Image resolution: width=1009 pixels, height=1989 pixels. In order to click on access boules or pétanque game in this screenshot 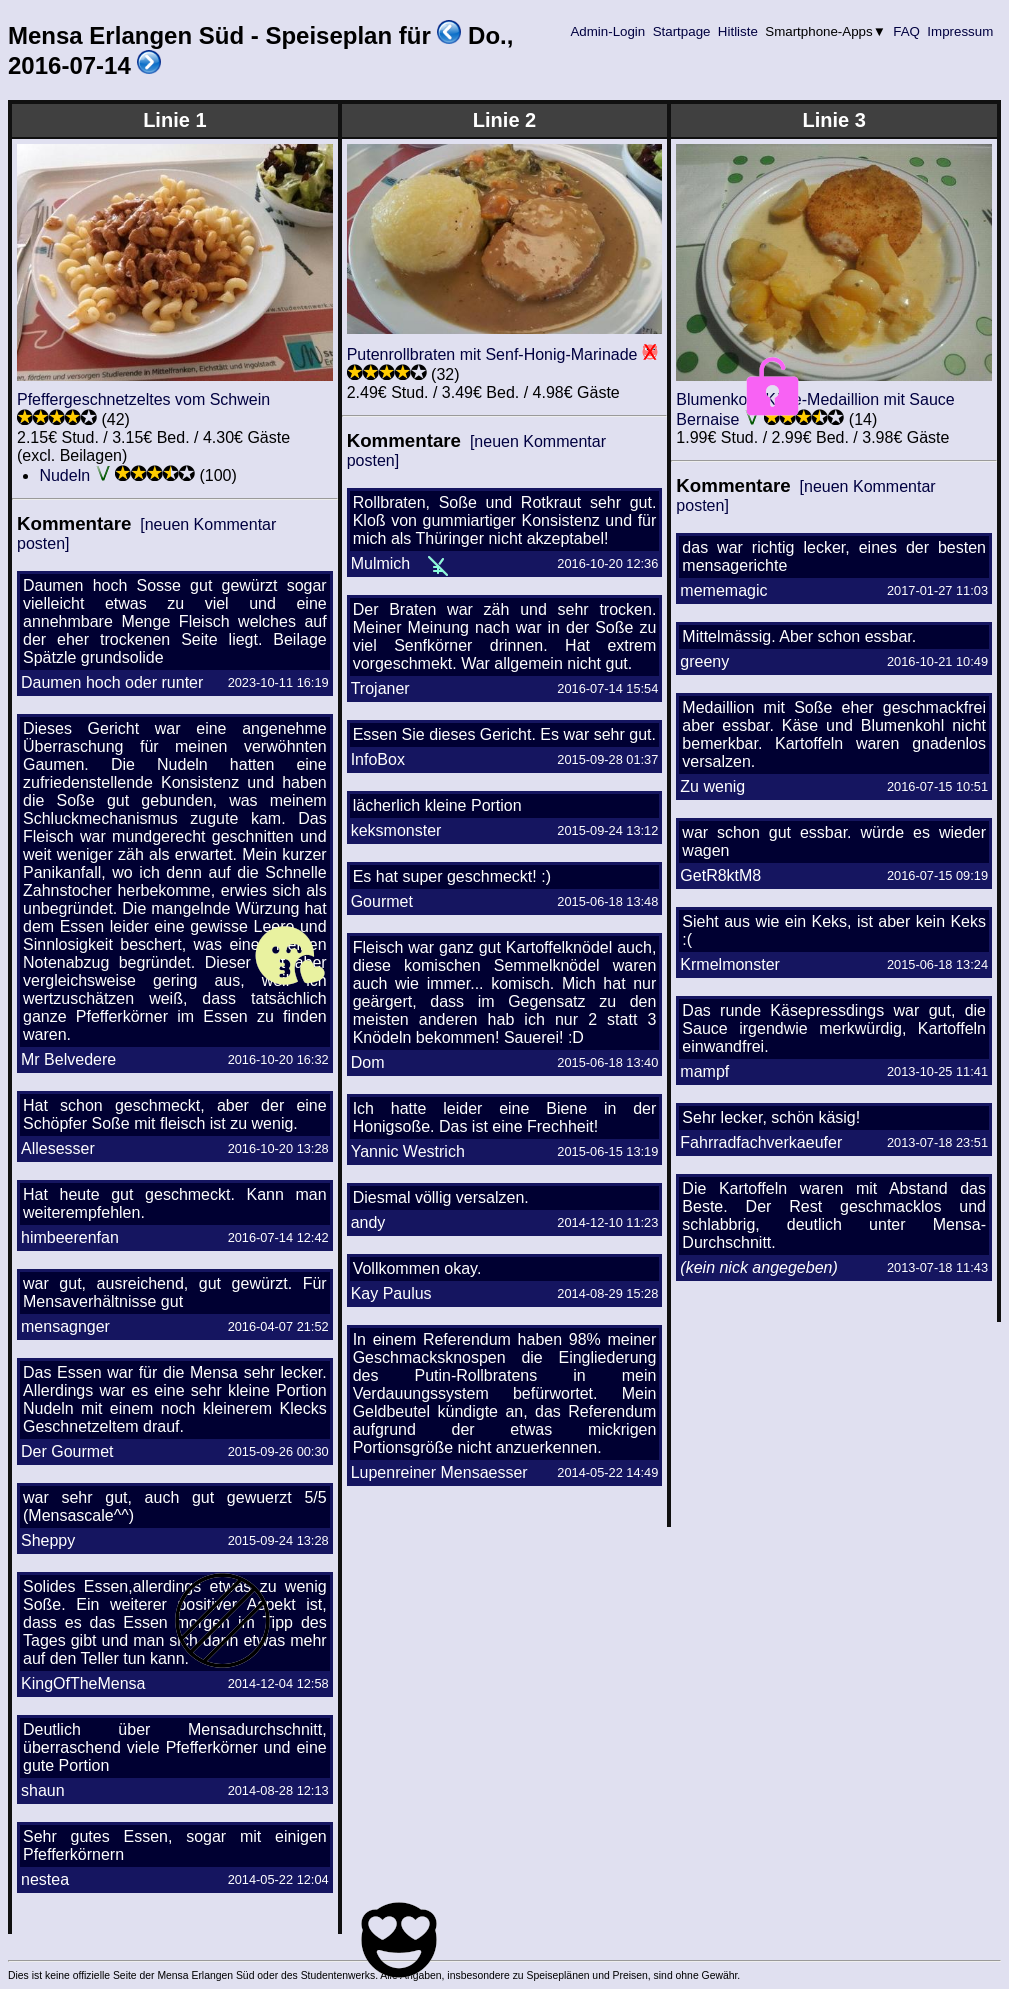, I will do `click(222, 1620)`.